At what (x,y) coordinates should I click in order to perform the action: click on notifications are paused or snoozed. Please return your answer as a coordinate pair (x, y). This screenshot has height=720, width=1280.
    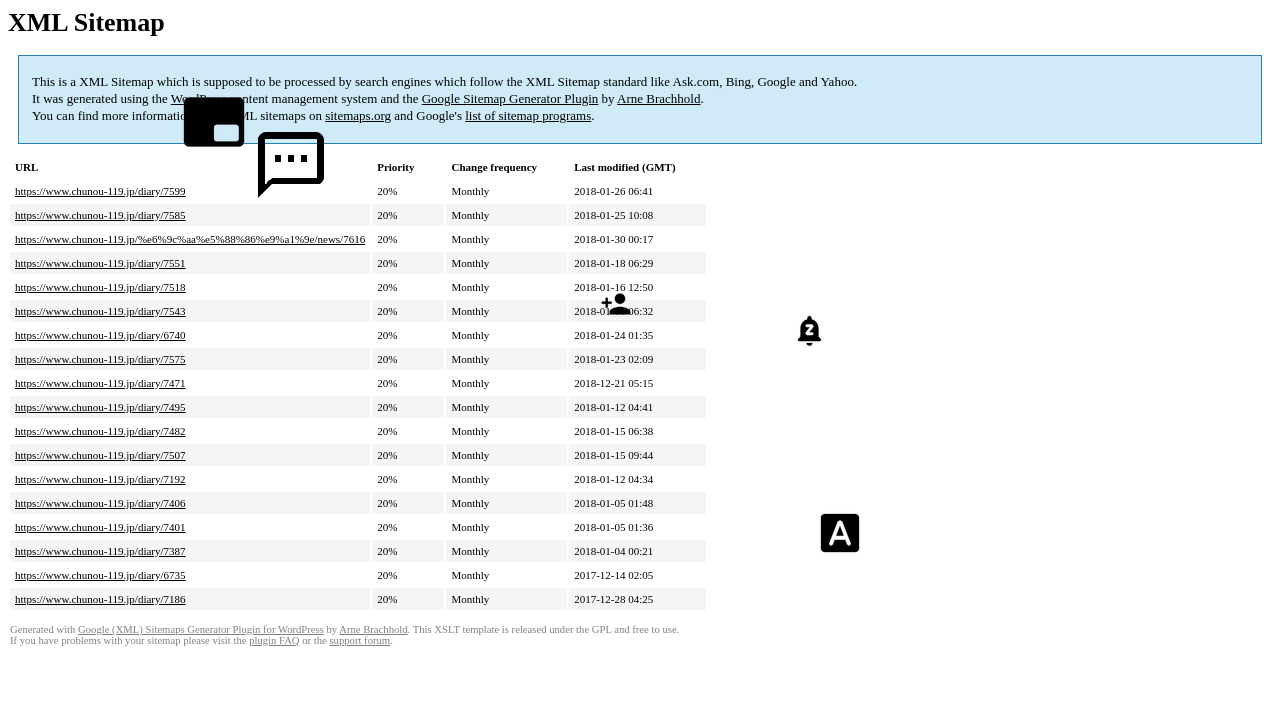
    Looking at the image, I should click on (809, 330).